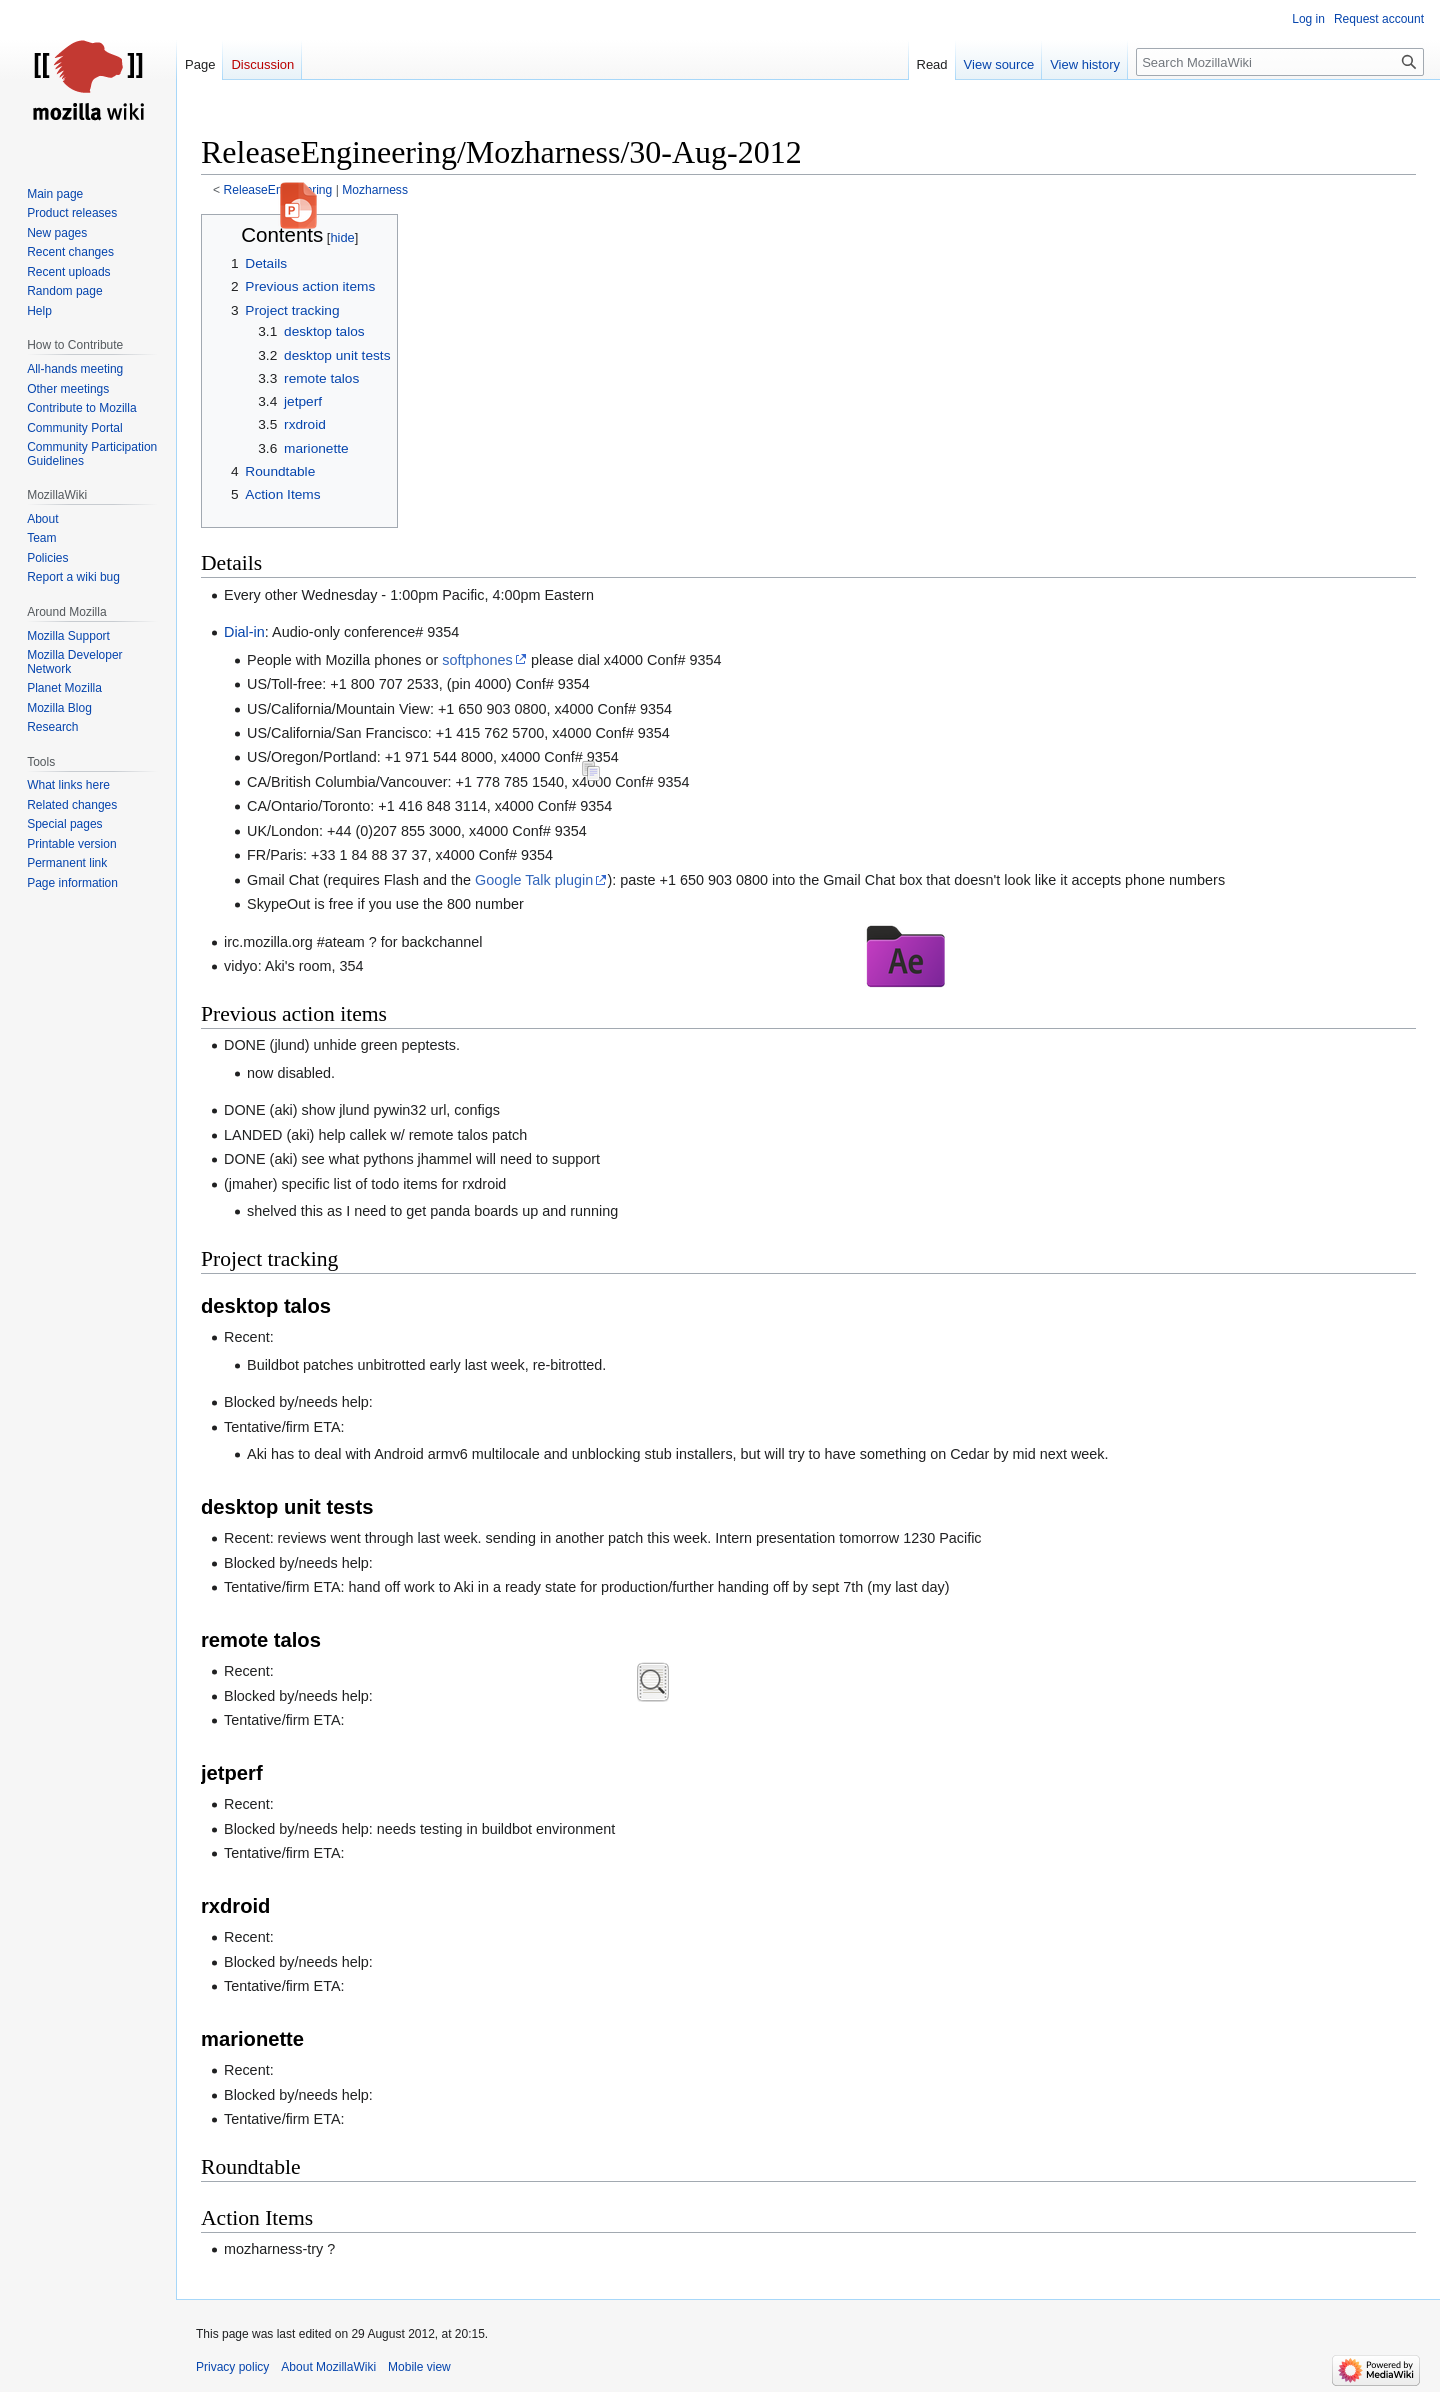 The height and width of the screenshot is (2392, 1440). Describe the element at coordinates (298, 205) in the screenshot. I see `a powerpoint slideshow file` at that location.